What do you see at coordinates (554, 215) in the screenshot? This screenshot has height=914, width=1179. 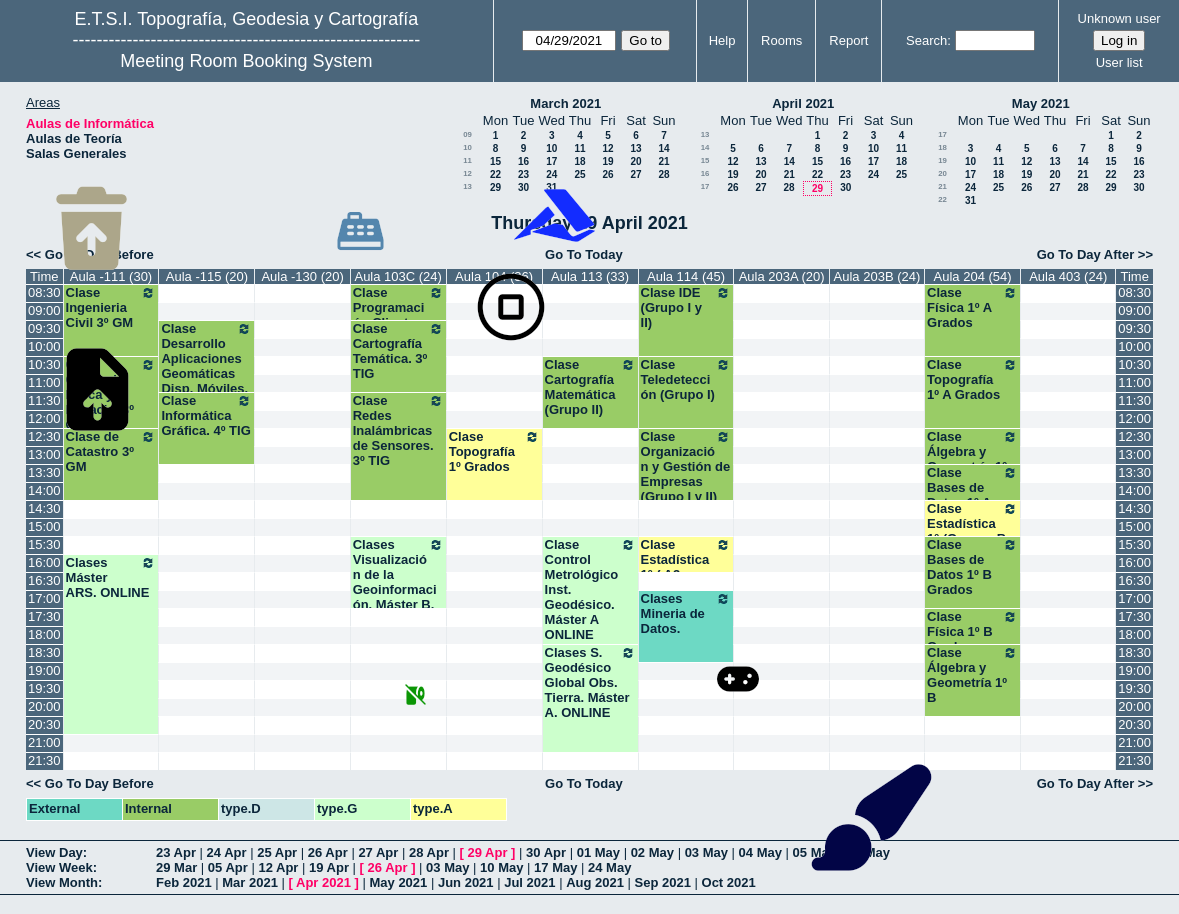 I see `accusoft company logo` at bounding box center [554, 215].